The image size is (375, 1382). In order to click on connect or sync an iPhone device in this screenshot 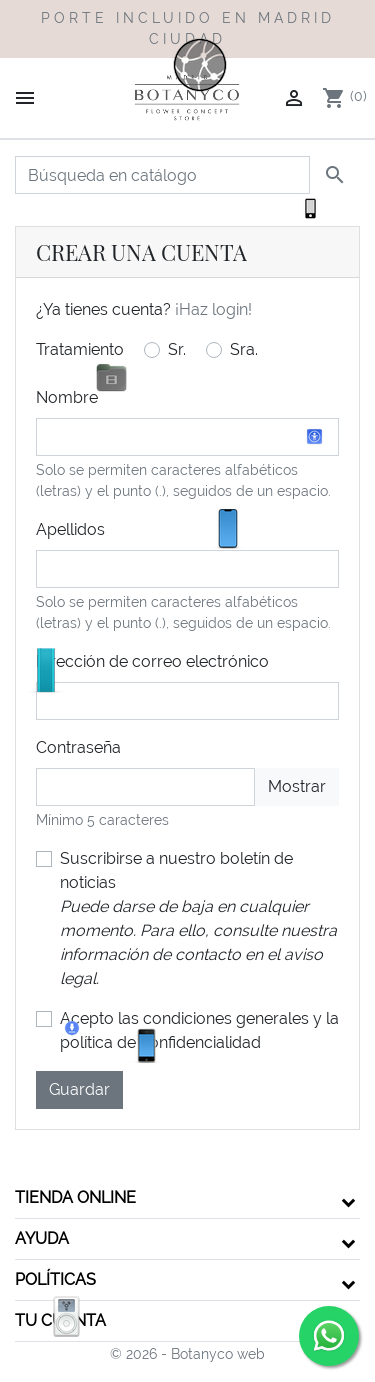, I will do `click(146, 1045)`.